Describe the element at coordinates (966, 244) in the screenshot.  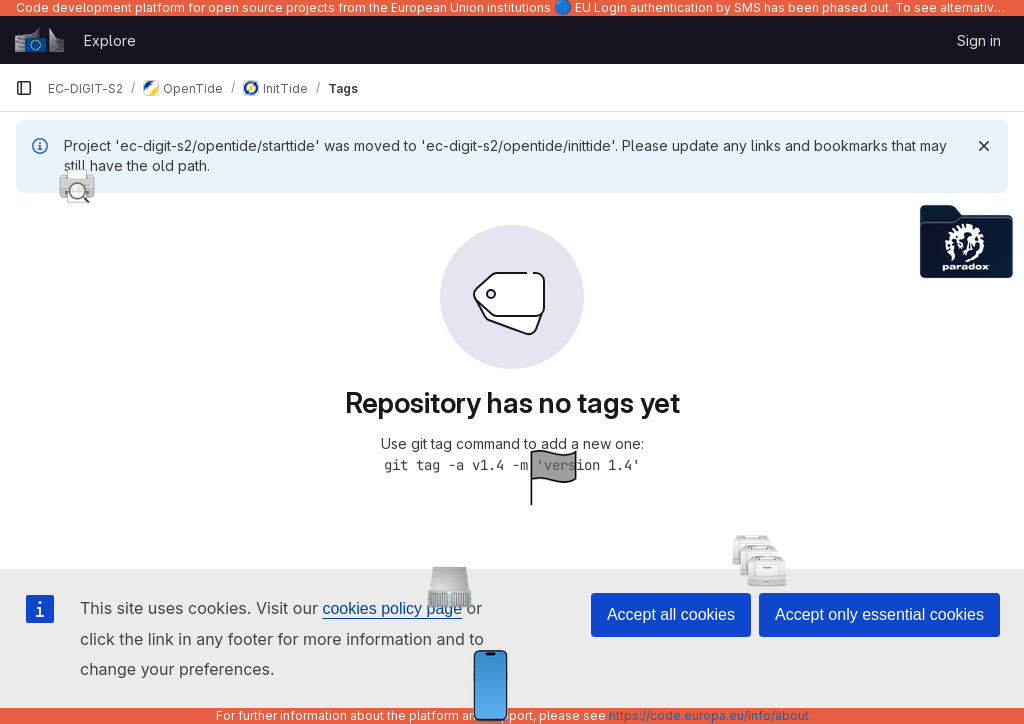
I see `open paradox interactive game files folder` at that location.